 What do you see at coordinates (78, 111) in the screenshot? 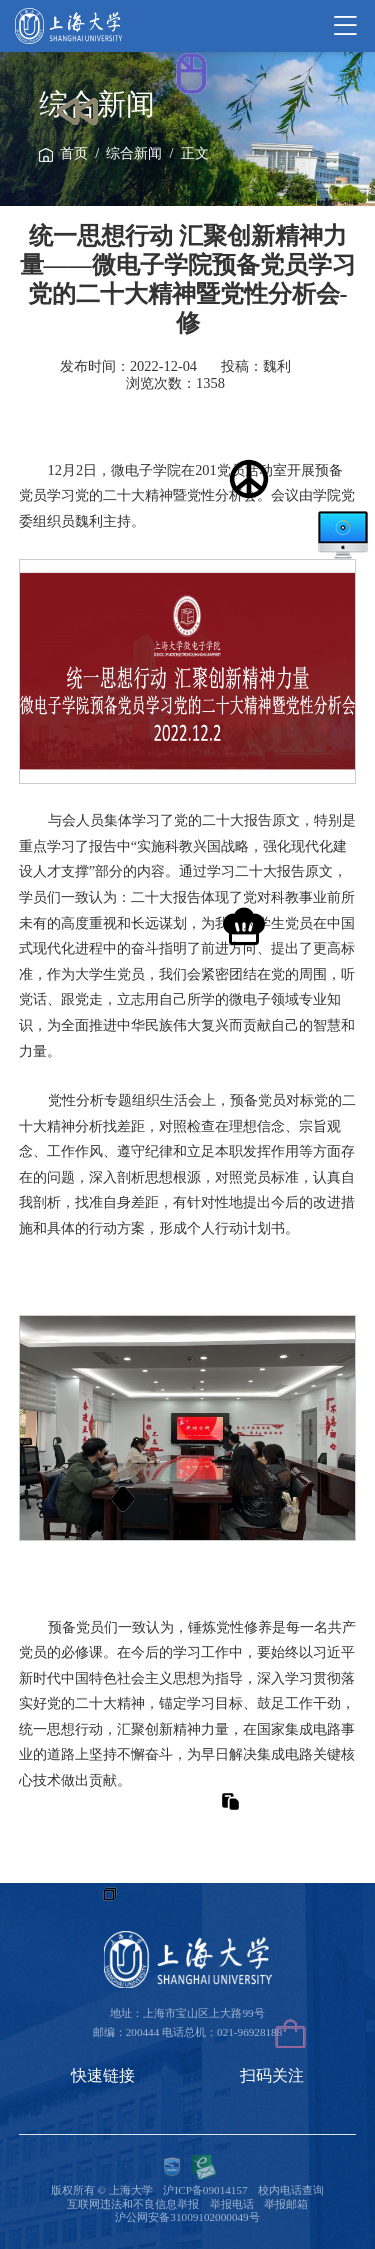
I see `rewind or skip backward in media playback` at bounding box center [78, 111].